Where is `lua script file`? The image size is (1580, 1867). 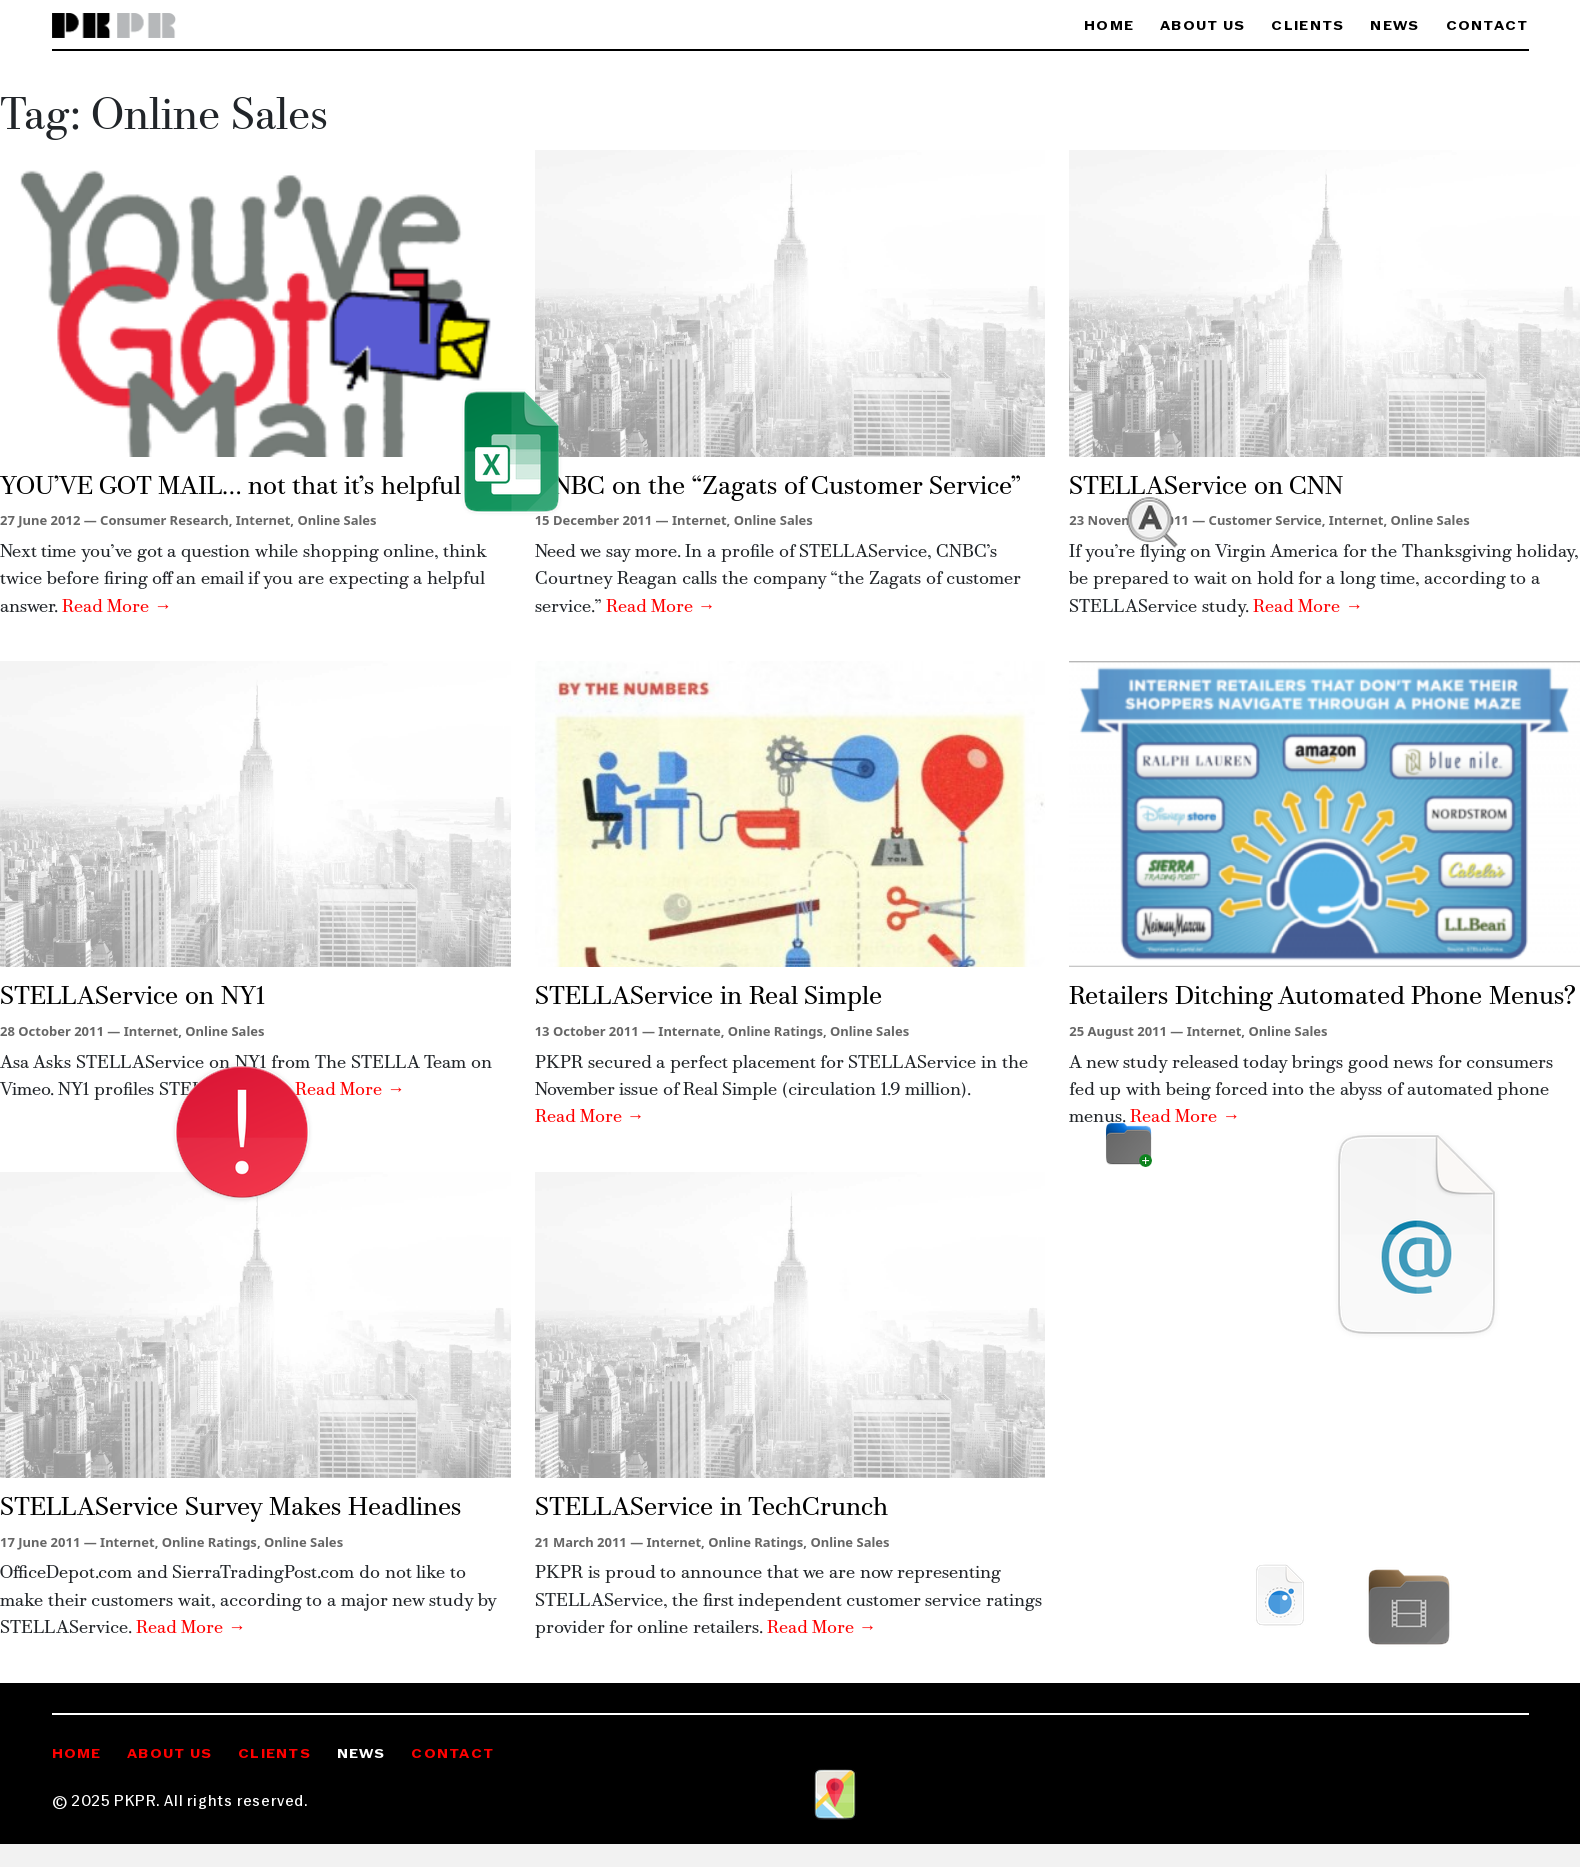 lua script file is located at coordinates (1280, 1595).